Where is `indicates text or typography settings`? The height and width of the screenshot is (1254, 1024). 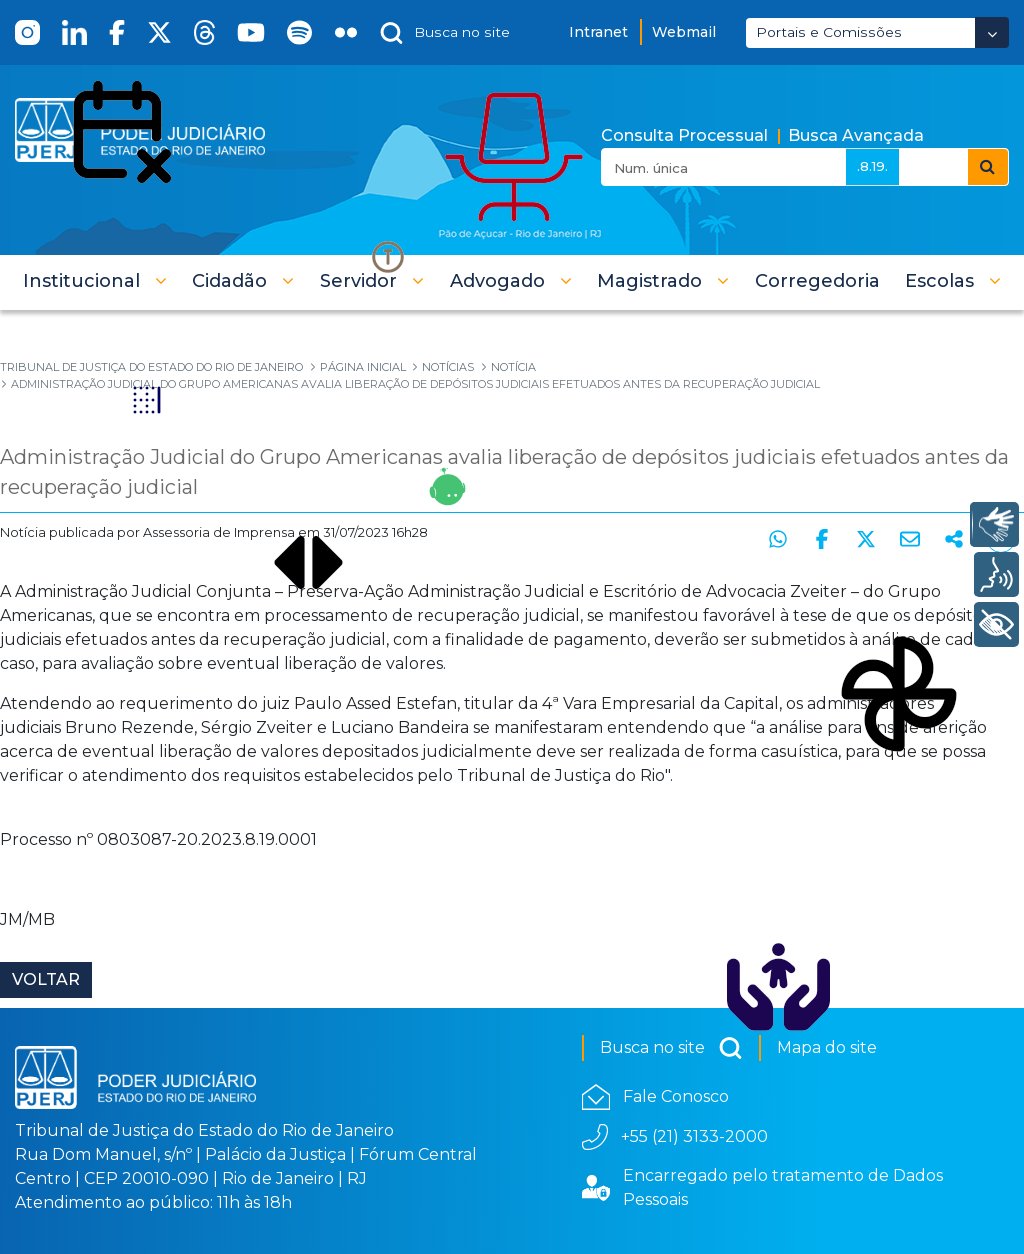 indicates text or typography settings is located at coordinates (388, 257).